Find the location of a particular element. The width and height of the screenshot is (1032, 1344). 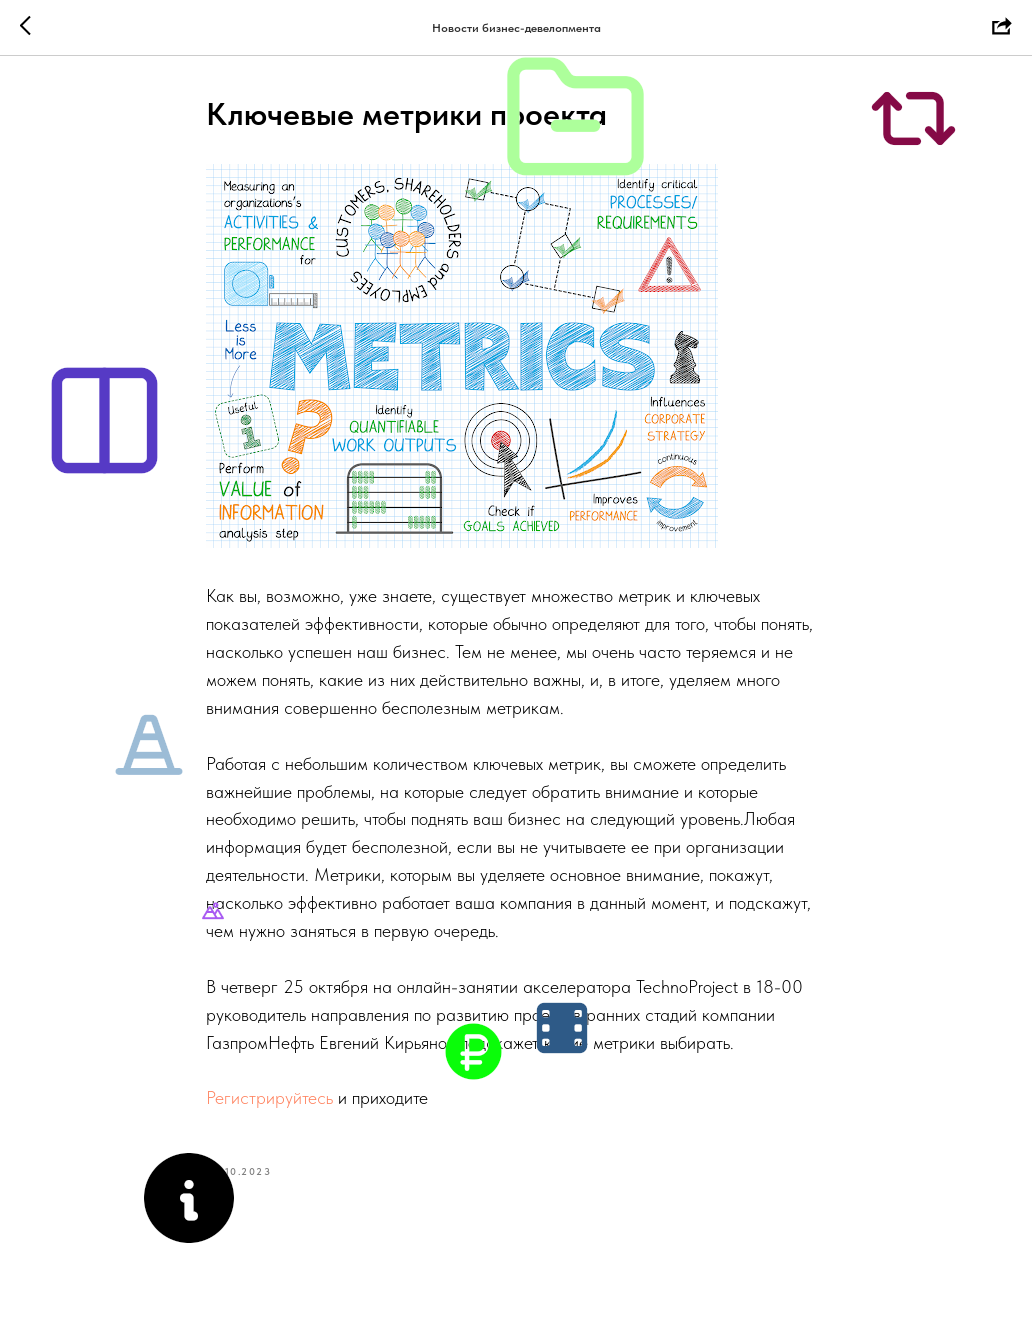

view landscape or nature photos is located at coordinates (213, 912).